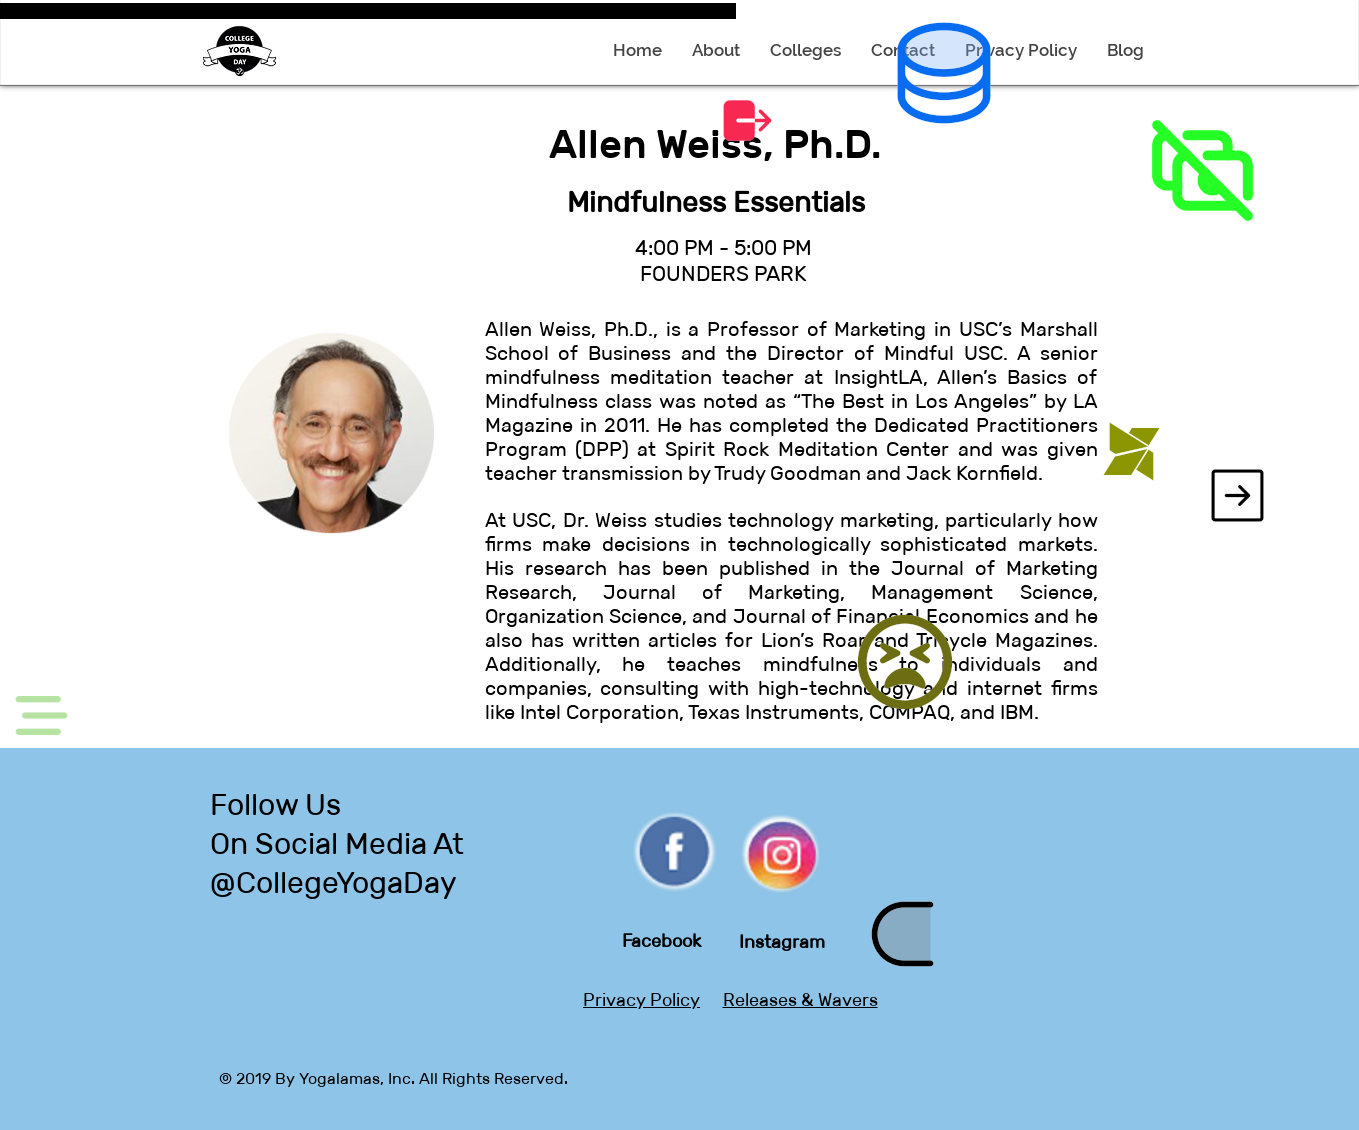  I want to click on log out of your account, so click(747, 120).